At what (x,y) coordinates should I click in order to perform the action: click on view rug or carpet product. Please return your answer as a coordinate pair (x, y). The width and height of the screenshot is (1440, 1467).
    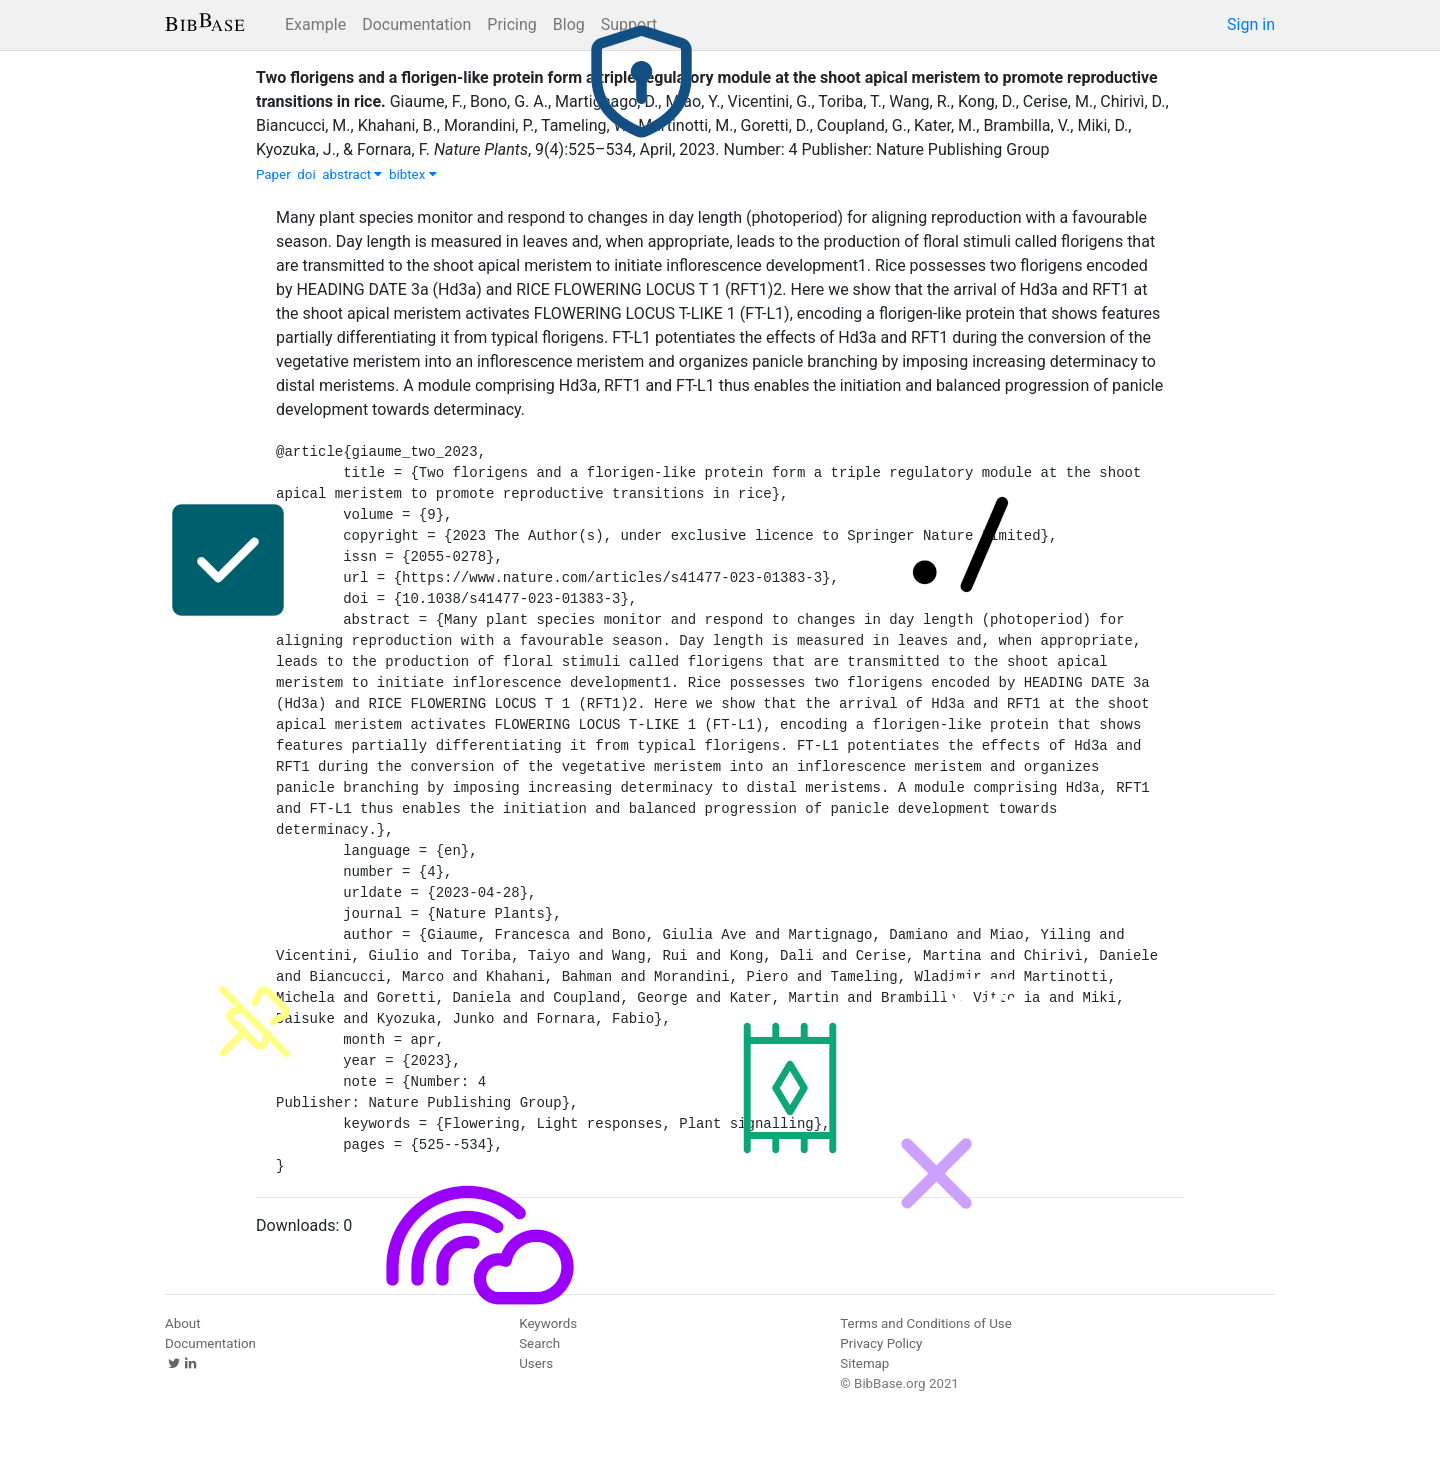
    Looking at the image, I should click on (790, 1088).